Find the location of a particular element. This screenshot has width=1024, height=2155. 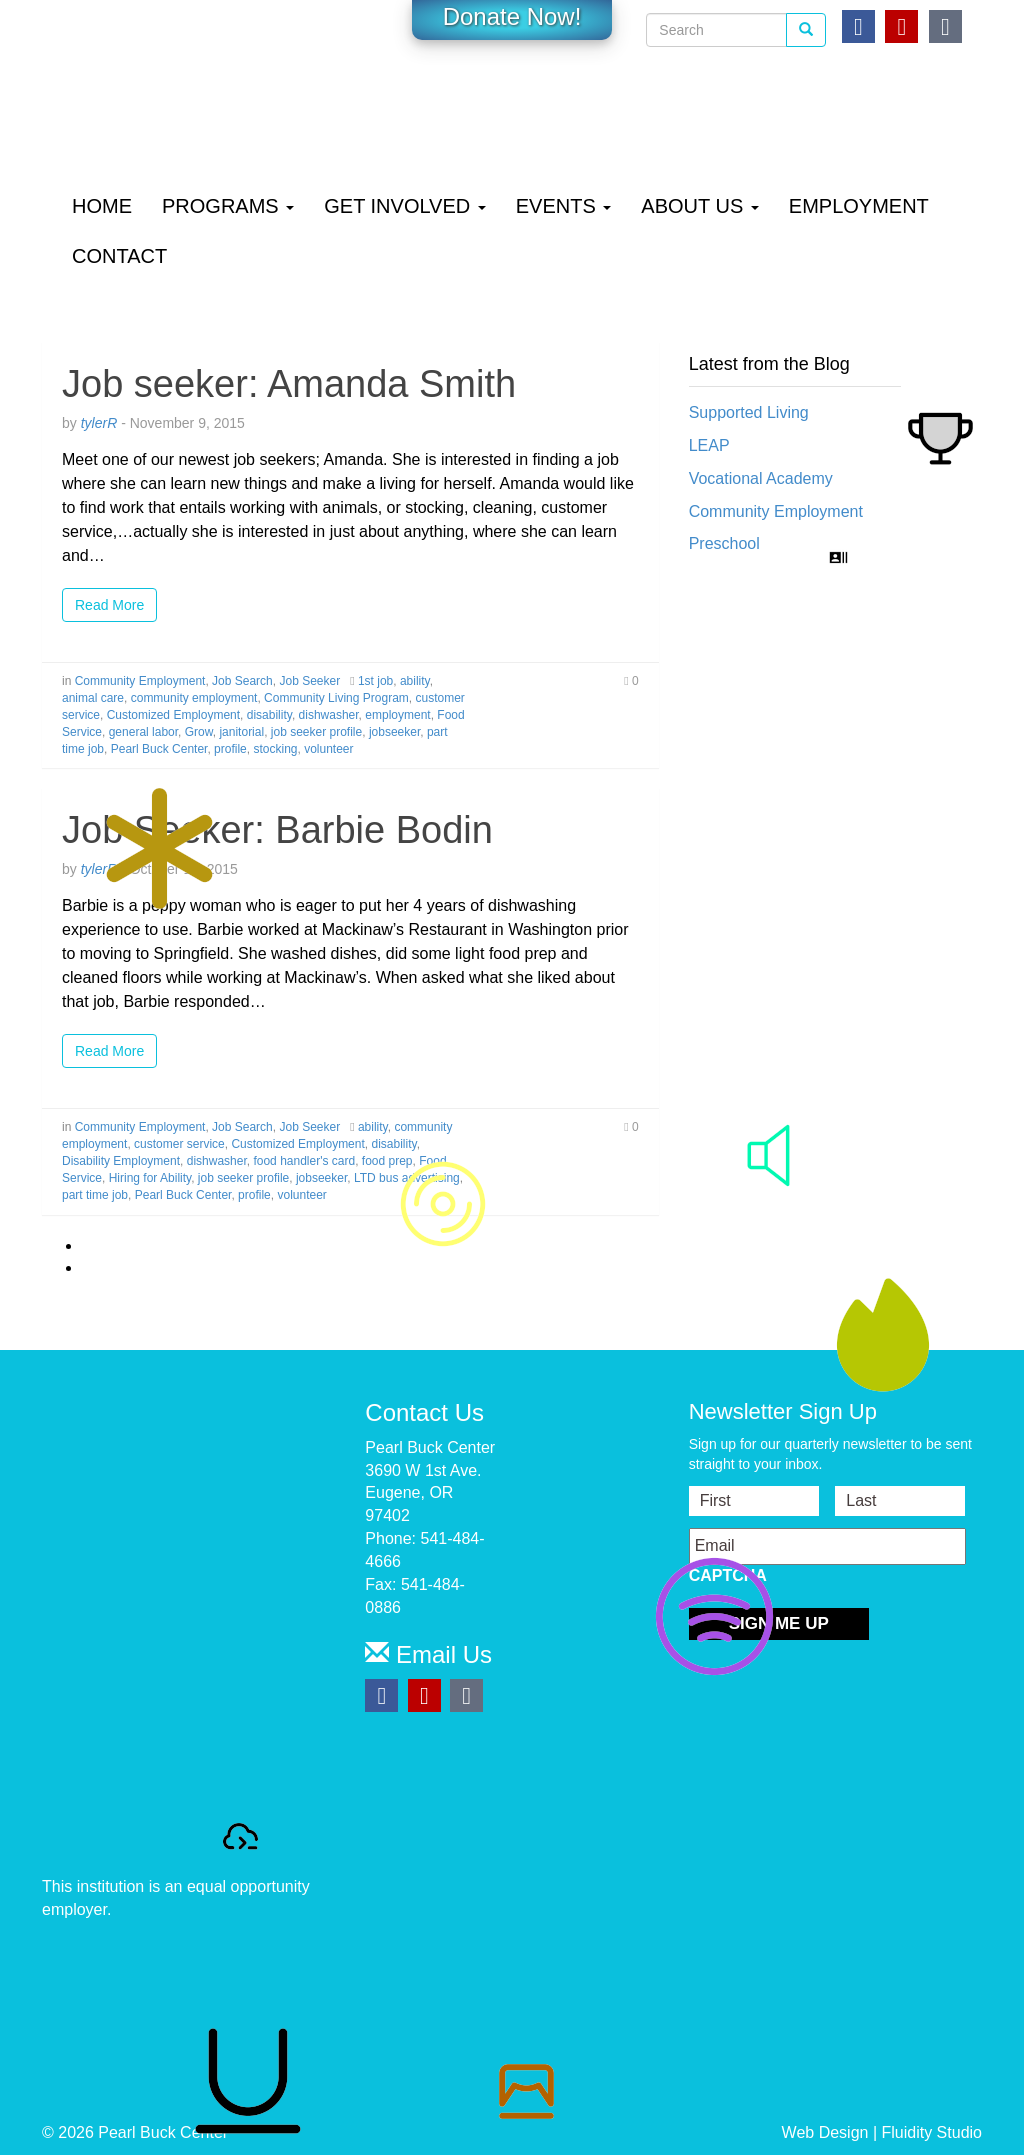

view recently contacted people is located at coordinates (838, 557).